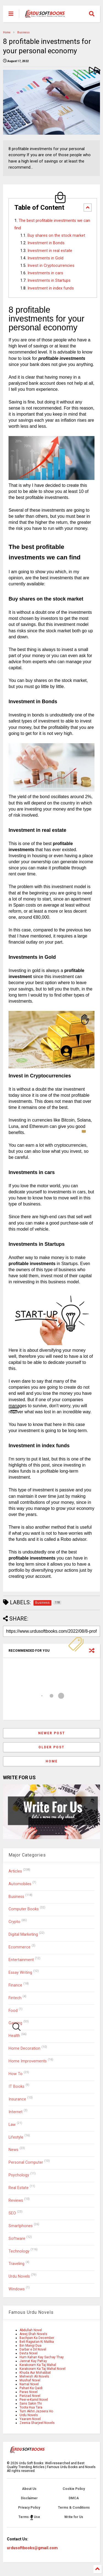  Describe the element at coordinates (66, 1051) in the screenshot. I see `access your profile or account settings` at that location.